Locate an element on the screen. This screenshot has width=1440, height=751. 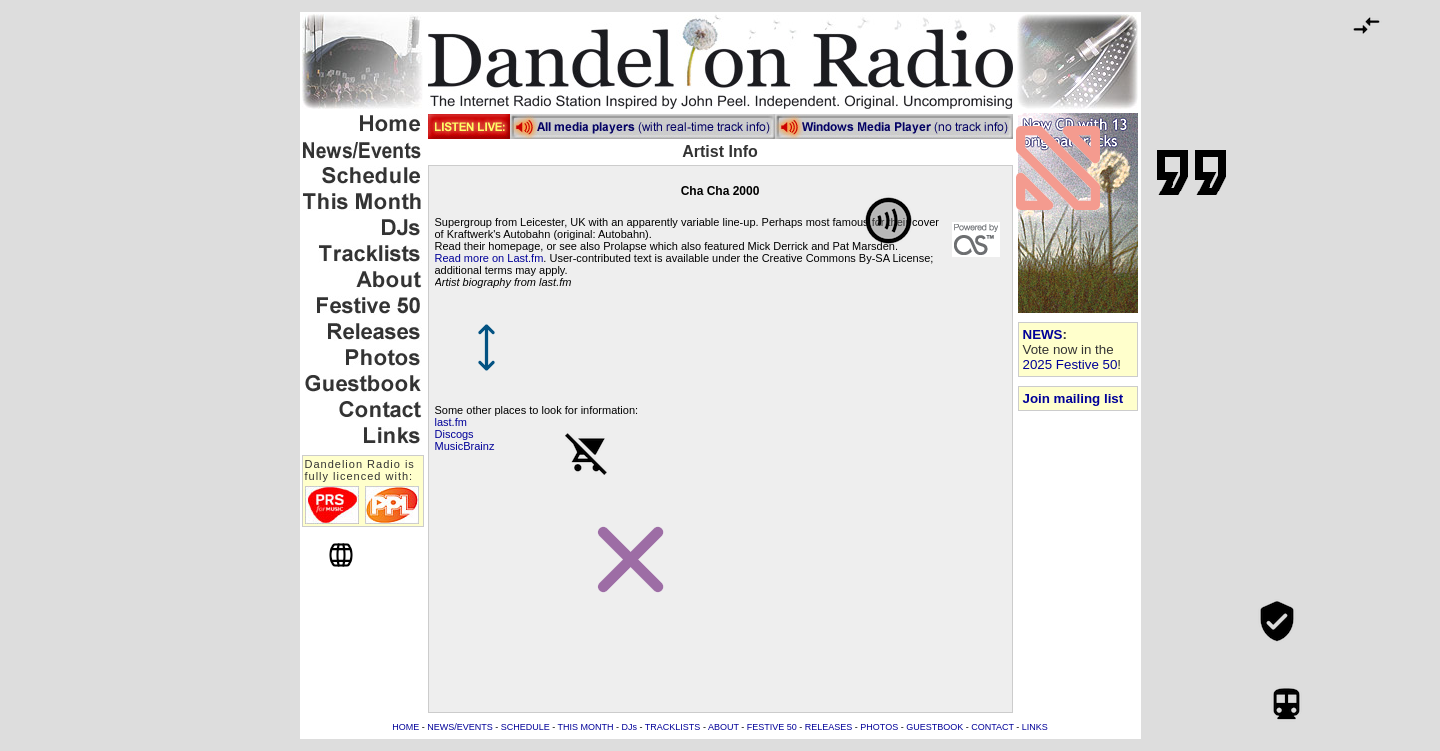
get public transit directions is located at coordinates (1286, 704).